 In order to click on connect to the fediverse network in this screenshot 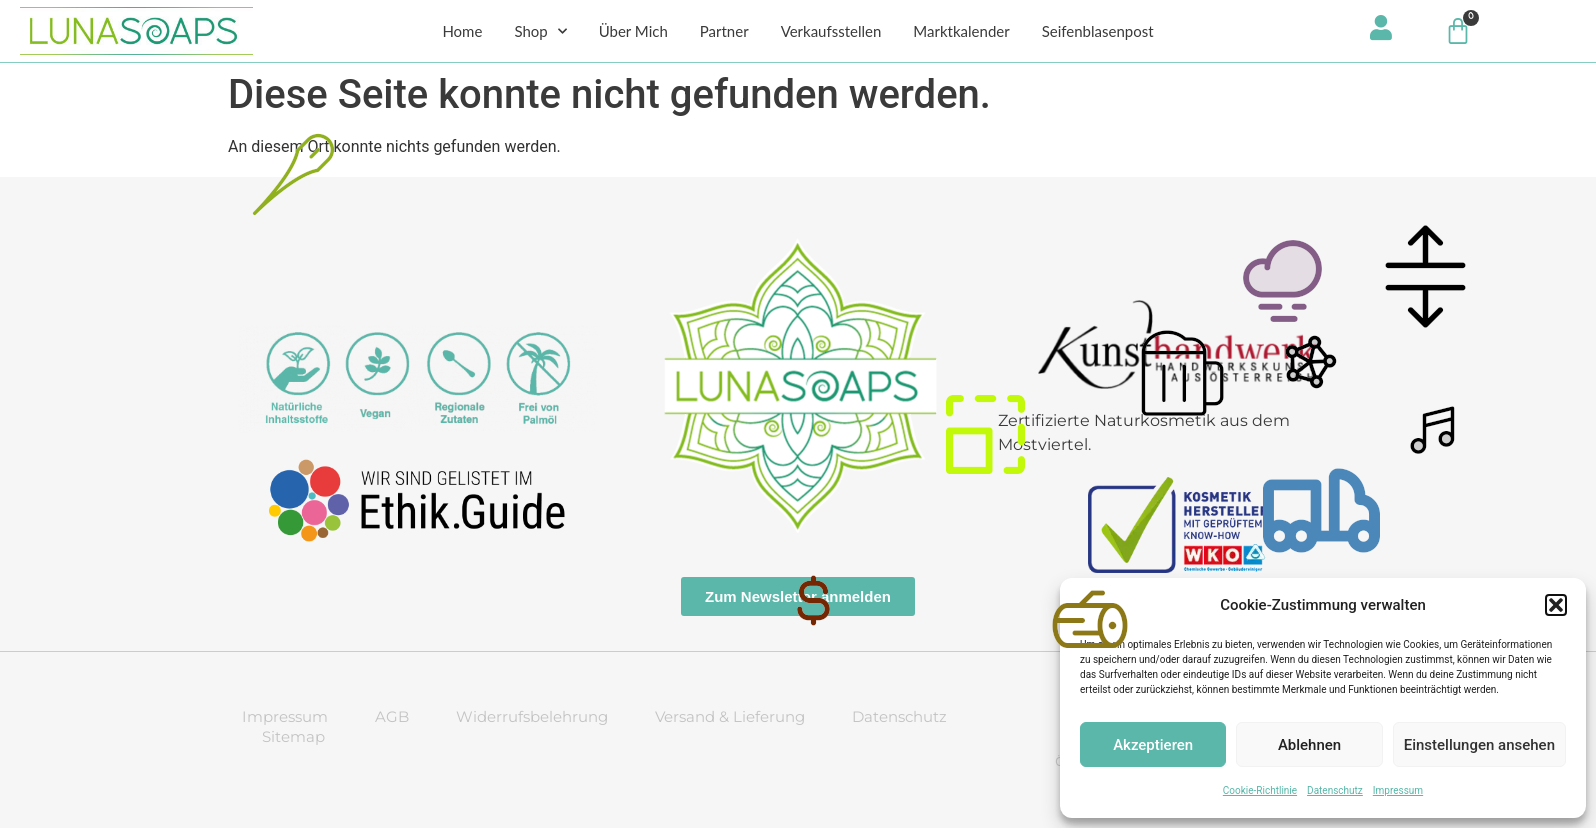, I will do `click(1310, 362)`.